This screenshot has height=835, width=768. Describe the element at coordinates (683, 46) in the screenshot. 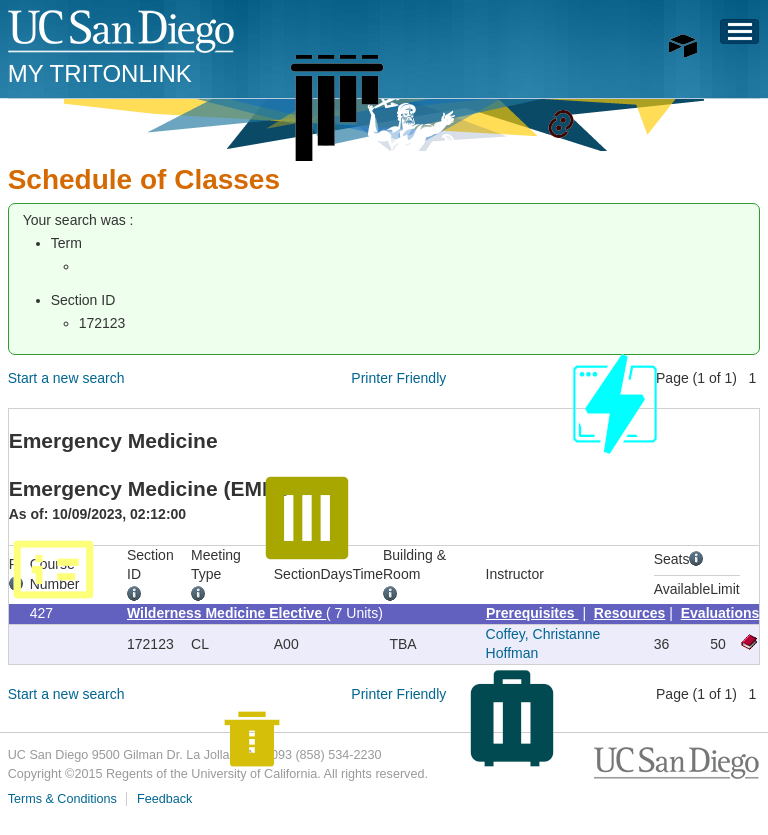

I see `open Airtable app` at that location.